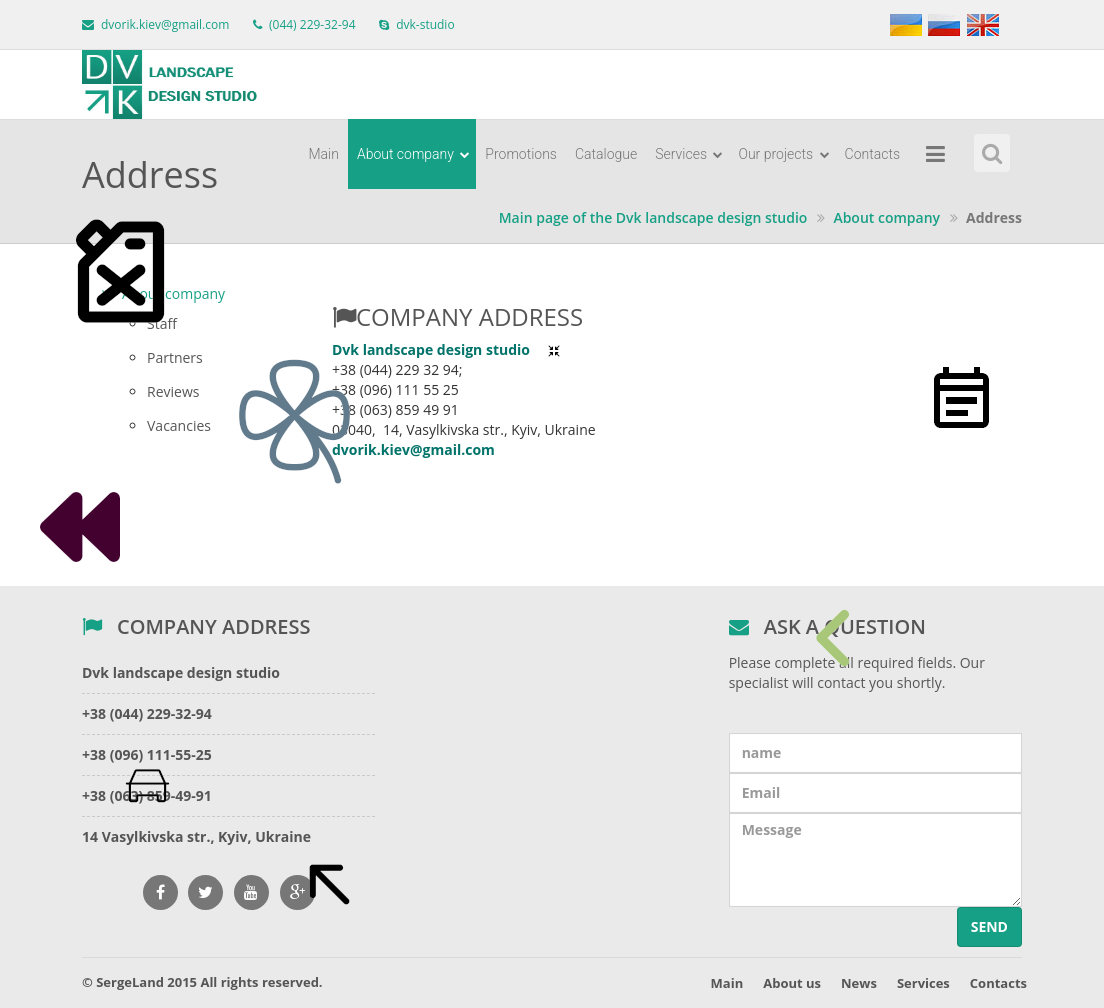 Image resolution: width=1104 pixels, height=1008 pixels. What do you see at coordinates (329, 884) in the screenshot?
I see `navigate back or return to previous screen` at bounding box center [329, 884].